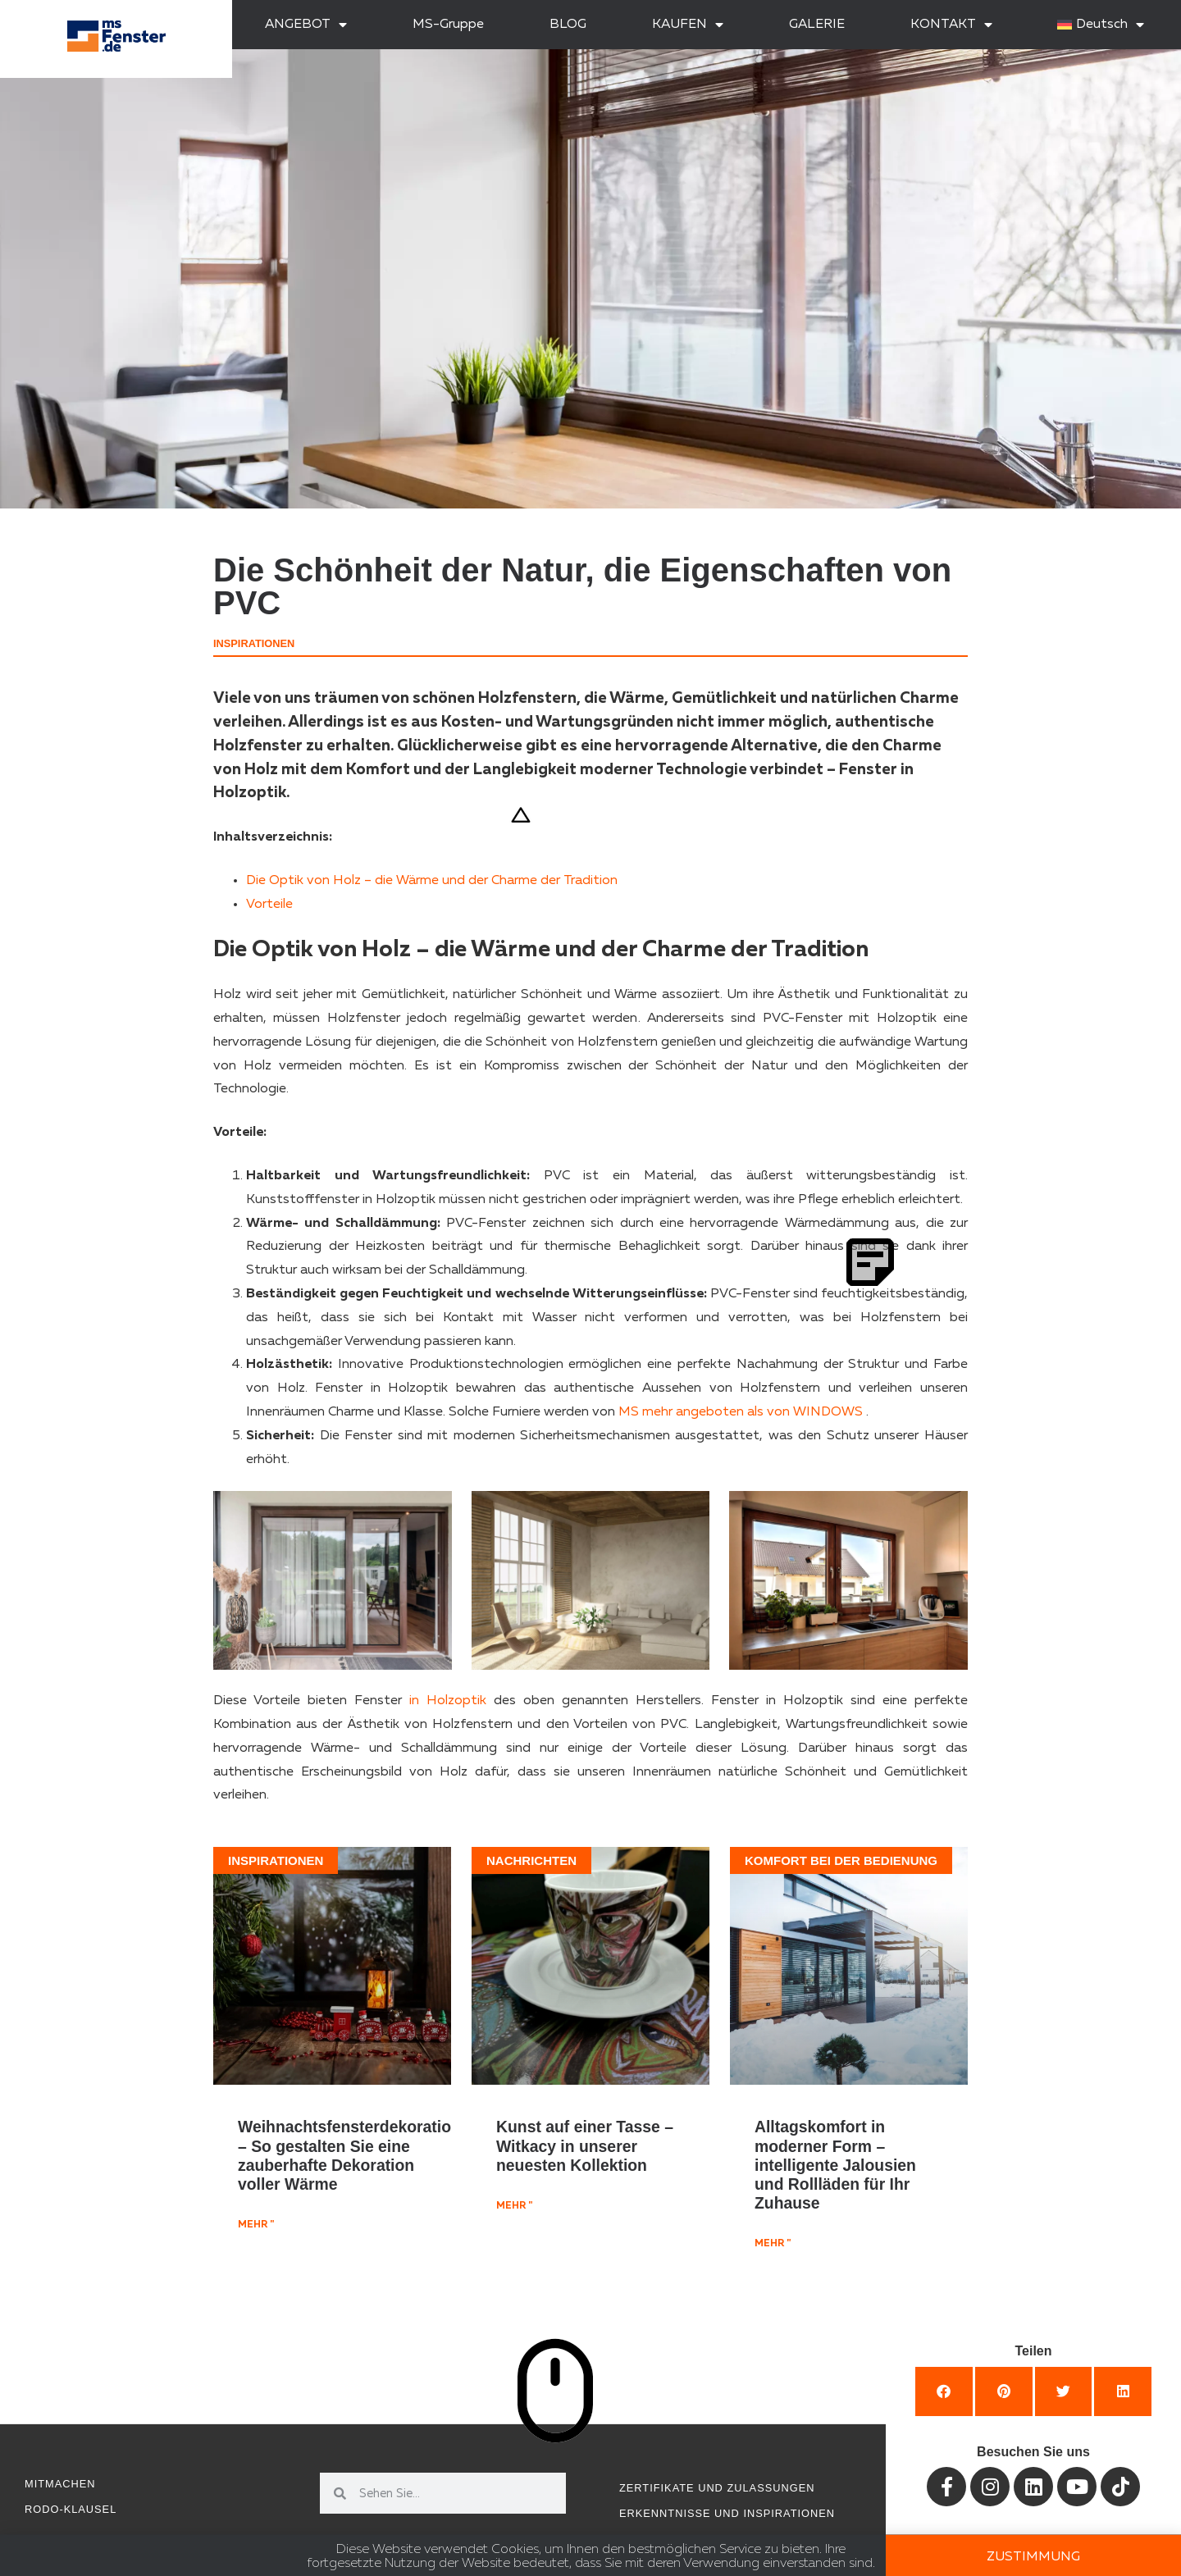  What do you see at coordinates (521, 814) in the screenshot?
I see `view change history or version log` at bounding box center [521, 814].